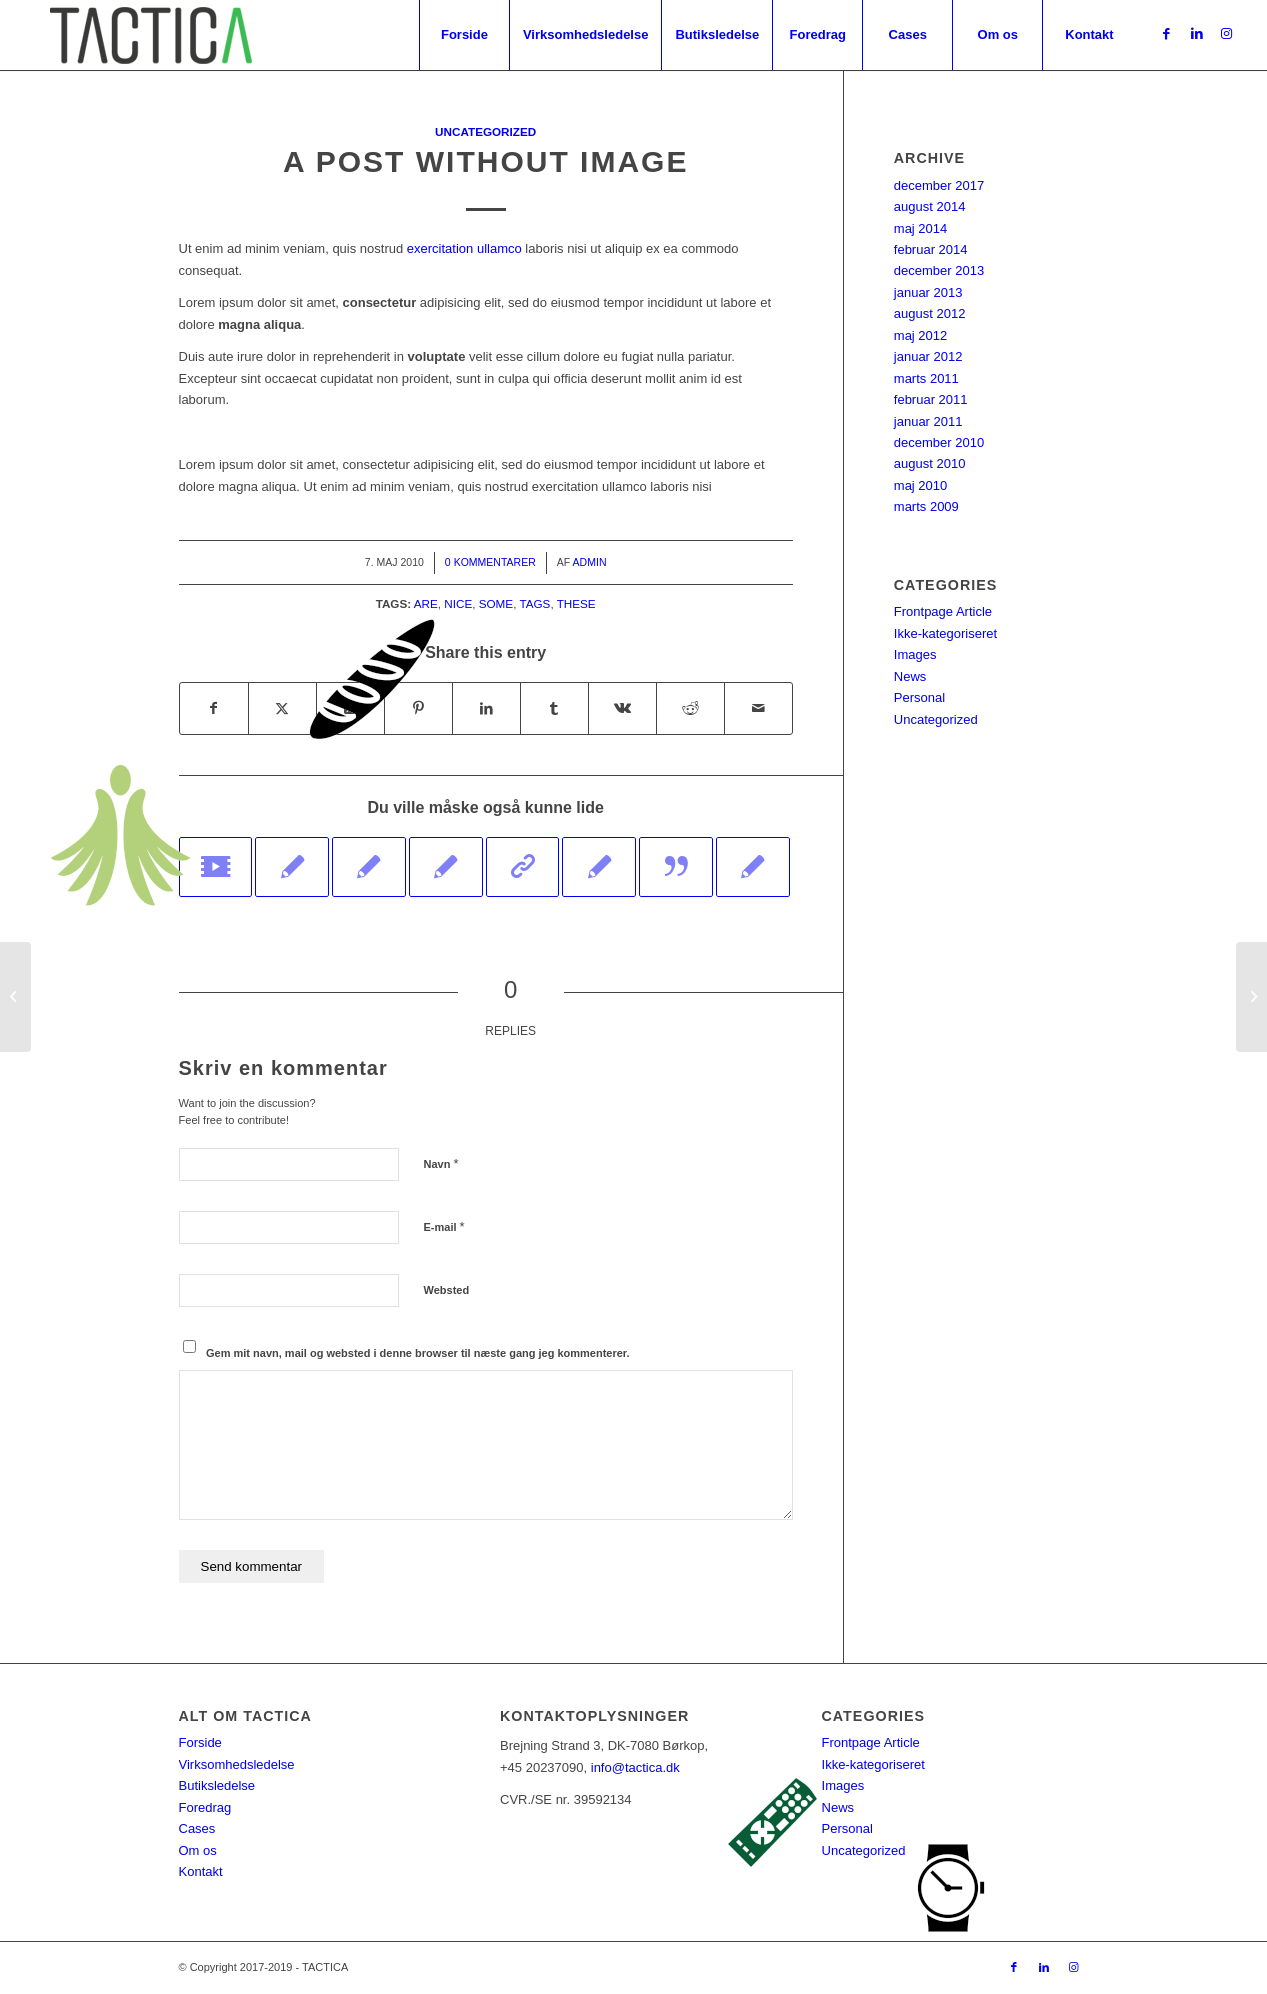  What do you see at coordinates (948, 1888) in the screenshot?
I see `view current time or clock settings` at bounding box center [948, 1888].